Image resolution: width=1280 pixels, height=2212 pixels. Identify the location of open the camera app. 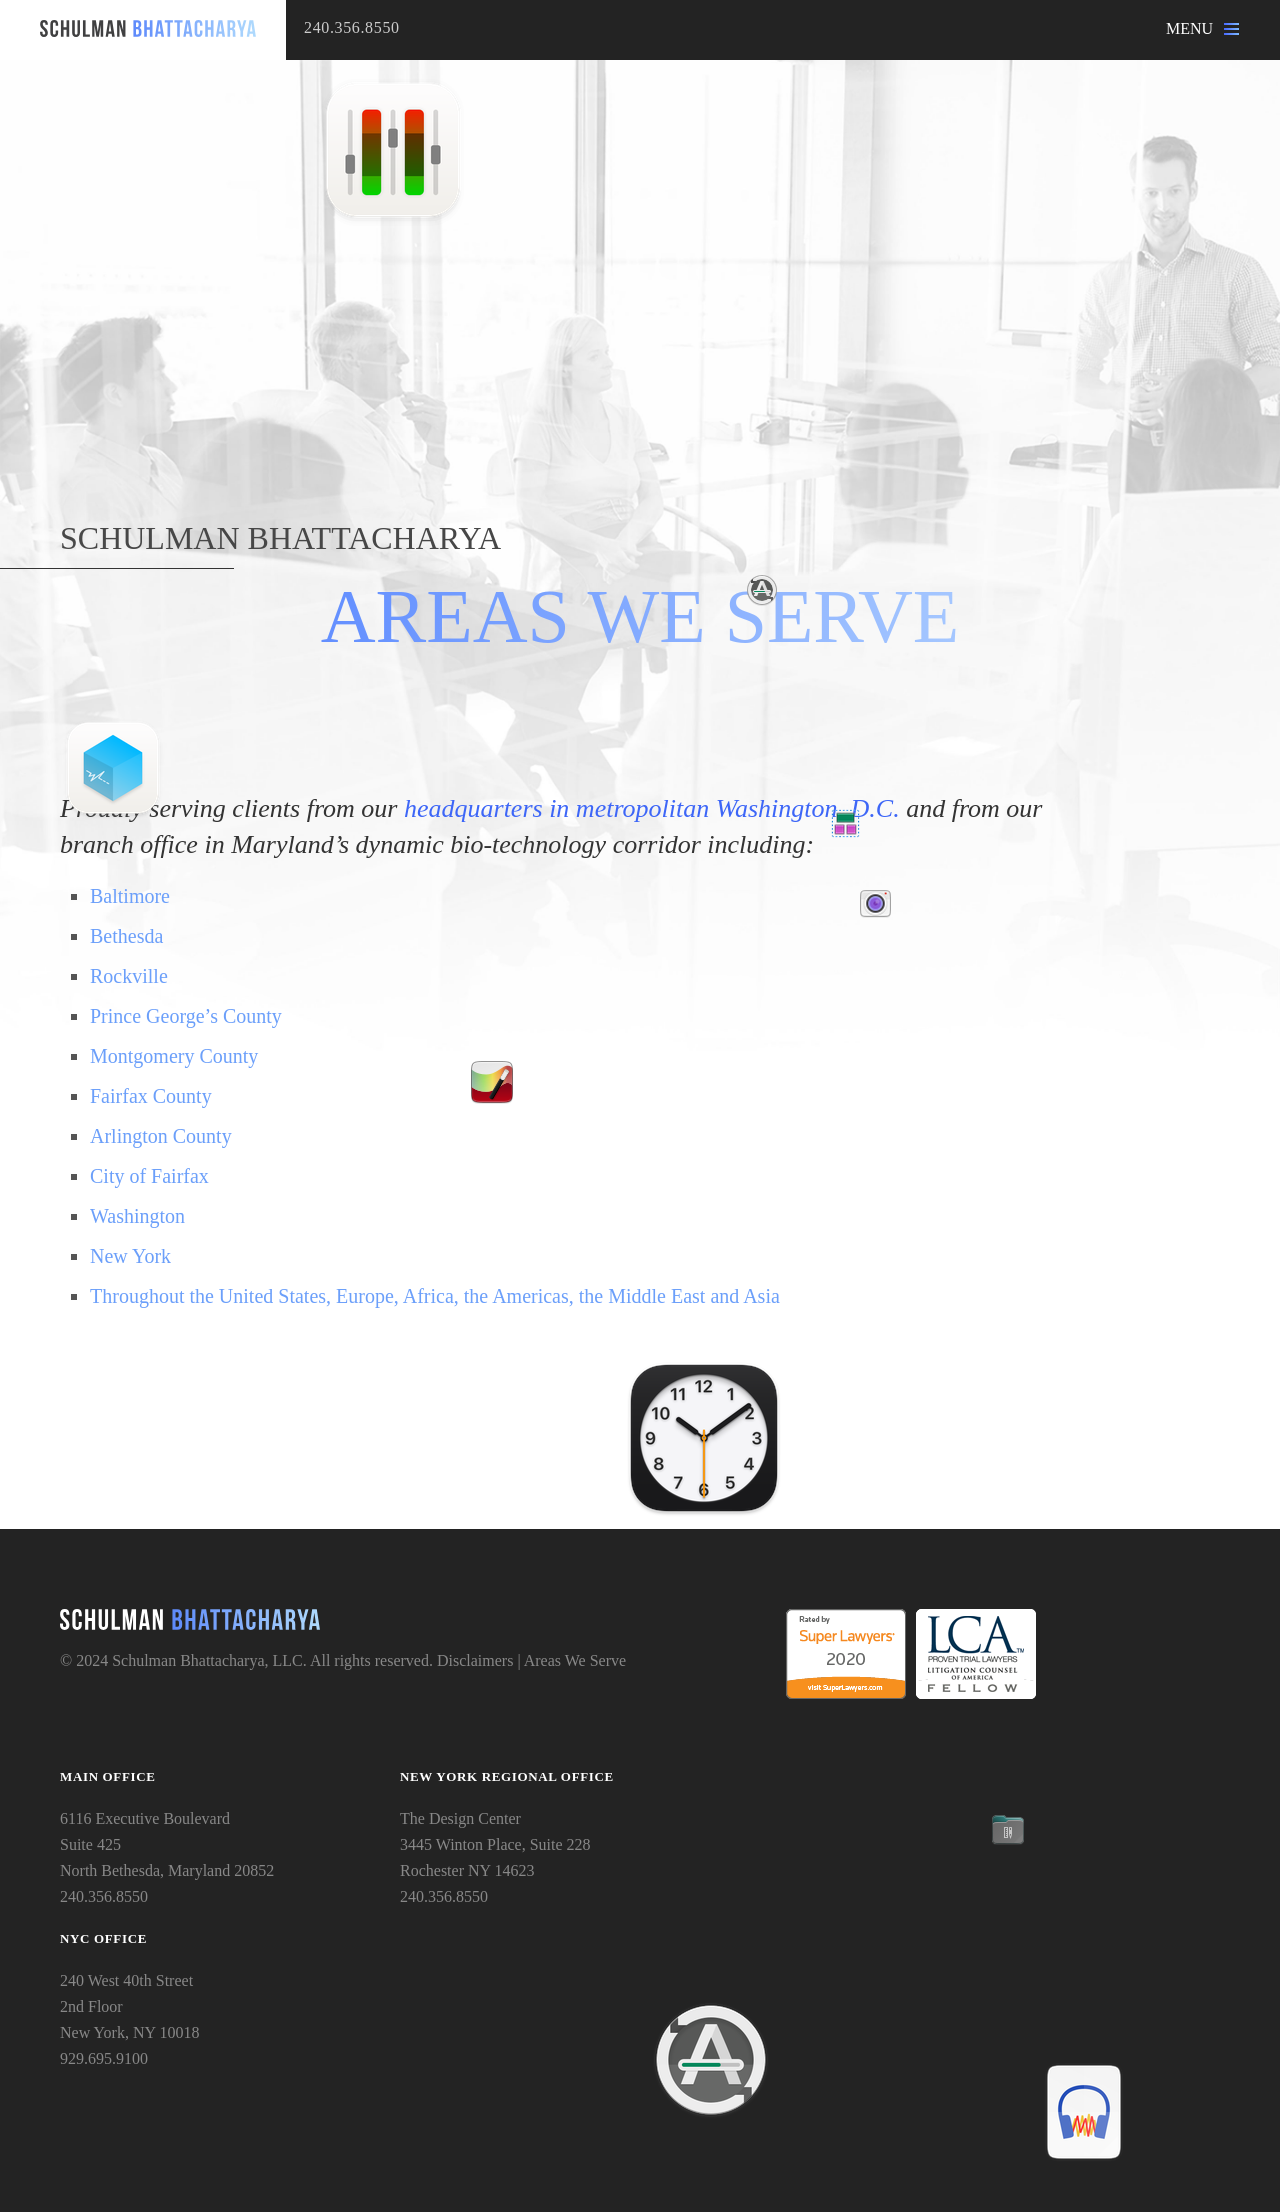
(875, 903).